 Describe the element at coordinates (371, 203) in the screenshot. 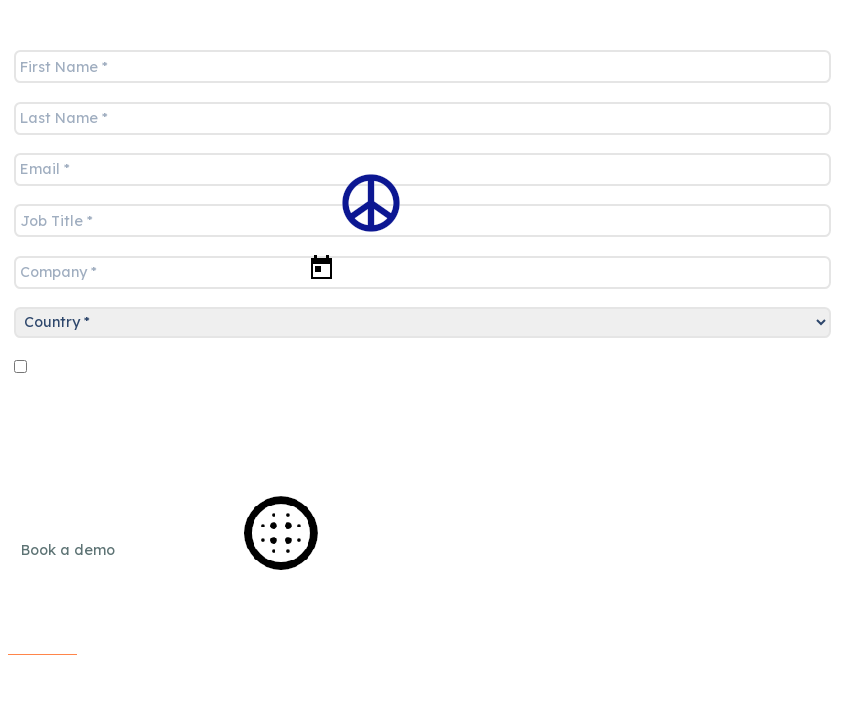

I see `peace or anti-war symbol indicator` at that location.